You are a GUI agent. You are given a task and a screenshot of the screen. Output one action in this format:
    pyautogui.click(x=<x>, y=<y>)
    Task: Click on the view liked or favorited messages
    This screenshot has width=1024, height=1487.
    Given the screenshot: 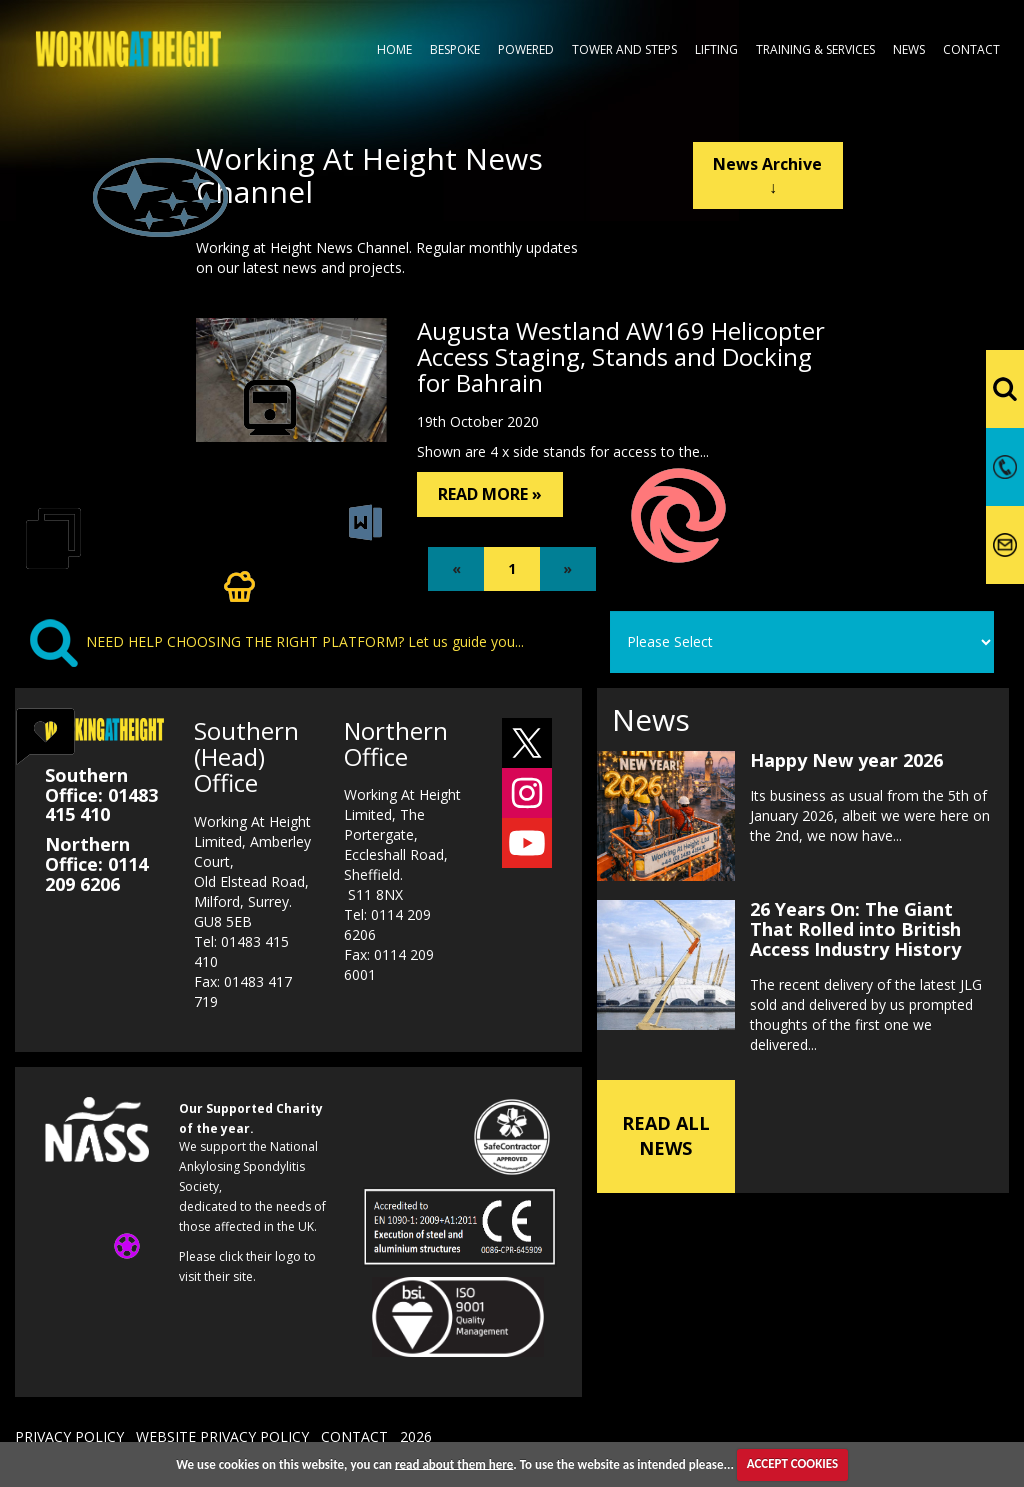 What is the action you would take?
    pyautogui.click(x=45, y=734)
    